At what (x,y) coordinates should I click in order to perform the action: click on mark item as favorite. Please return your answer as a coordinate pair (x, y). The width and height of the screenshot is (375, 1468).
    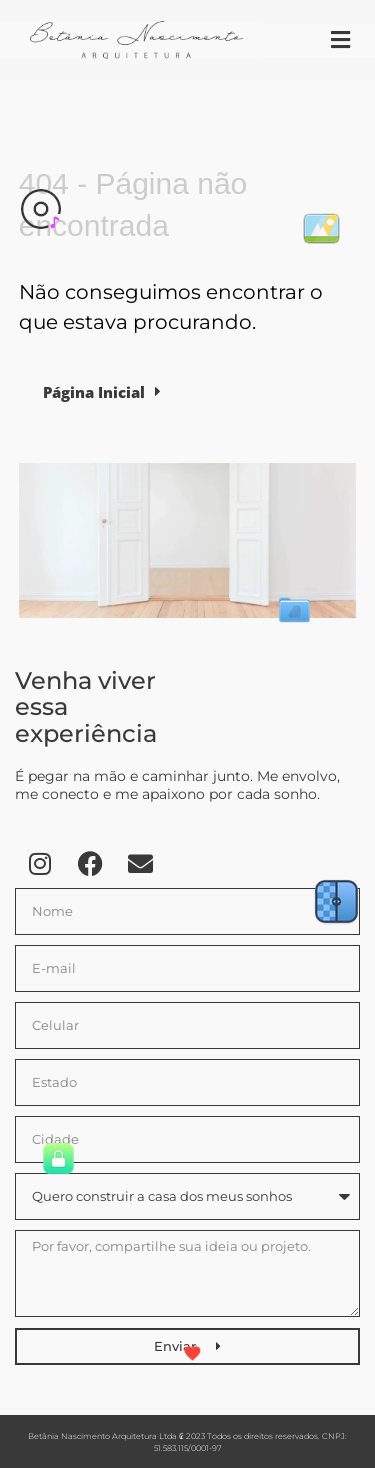
    Looking at the image, I should click on (192, 1353).